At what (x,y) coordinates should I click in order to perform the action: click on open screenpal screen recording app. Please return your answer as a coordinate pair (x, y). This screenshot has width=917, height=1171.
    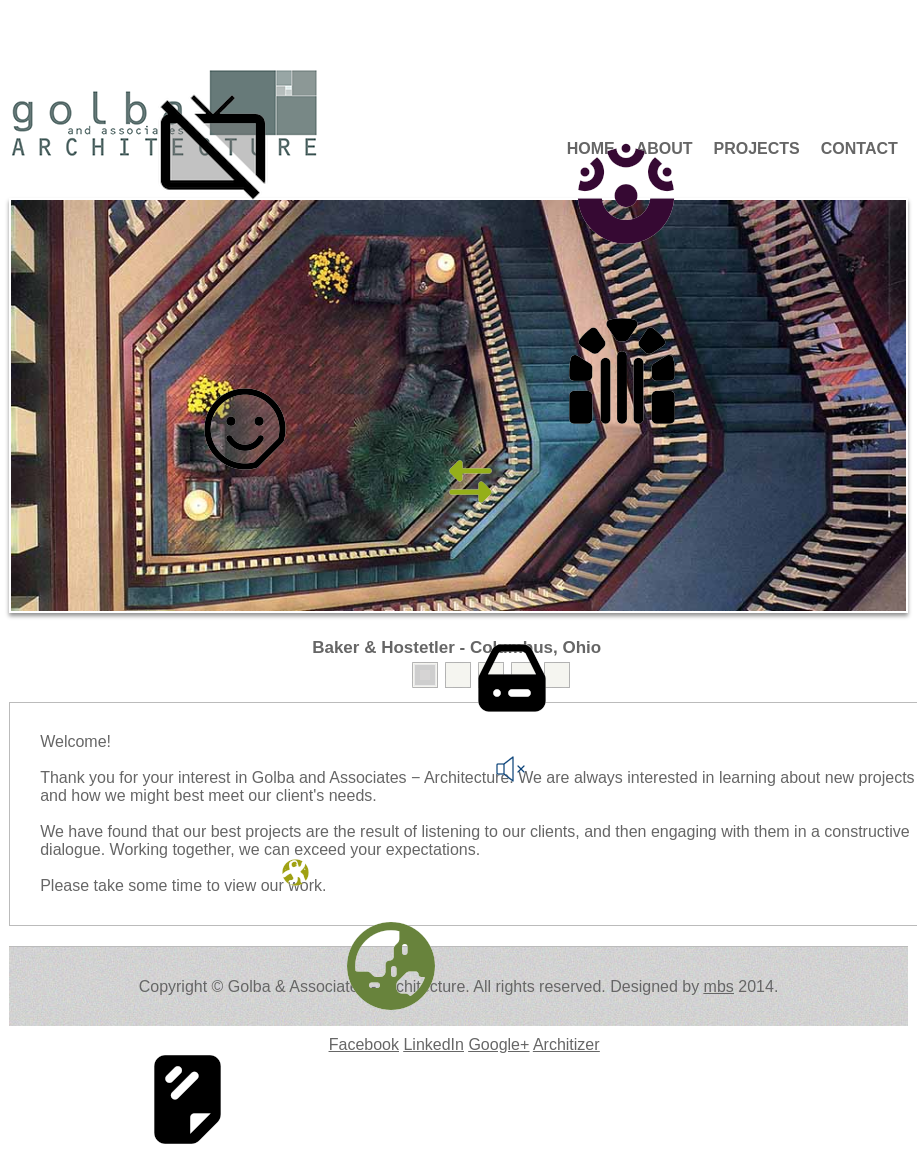
    Looking at the image, I should click on (626, 195).